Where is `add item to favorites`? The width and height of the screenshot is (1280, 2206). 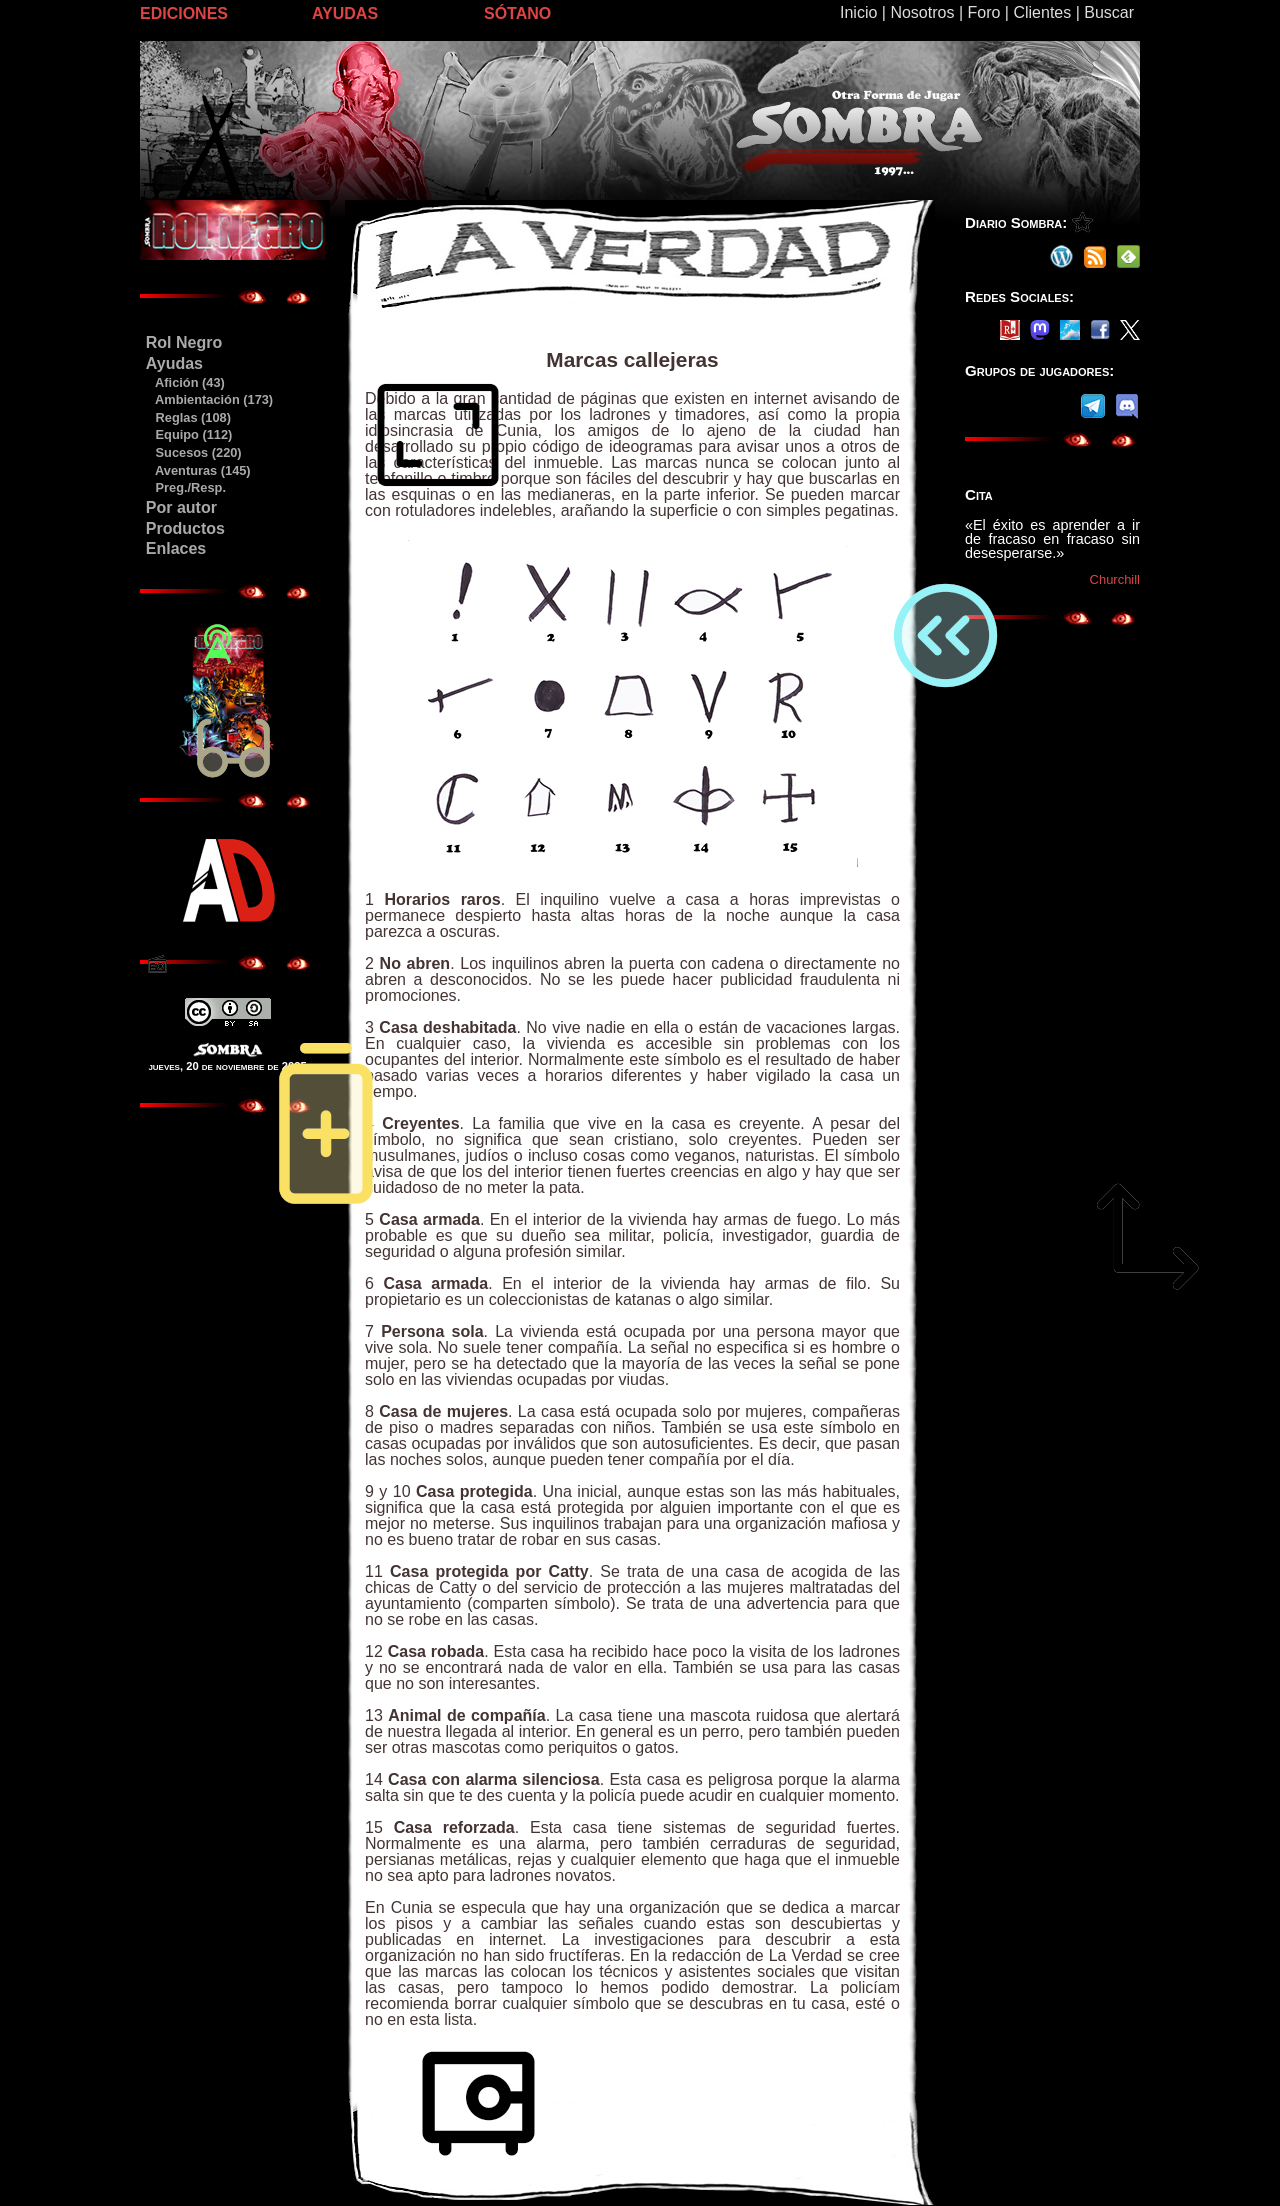
add item to favorites is located at coordinates (1082, 222).